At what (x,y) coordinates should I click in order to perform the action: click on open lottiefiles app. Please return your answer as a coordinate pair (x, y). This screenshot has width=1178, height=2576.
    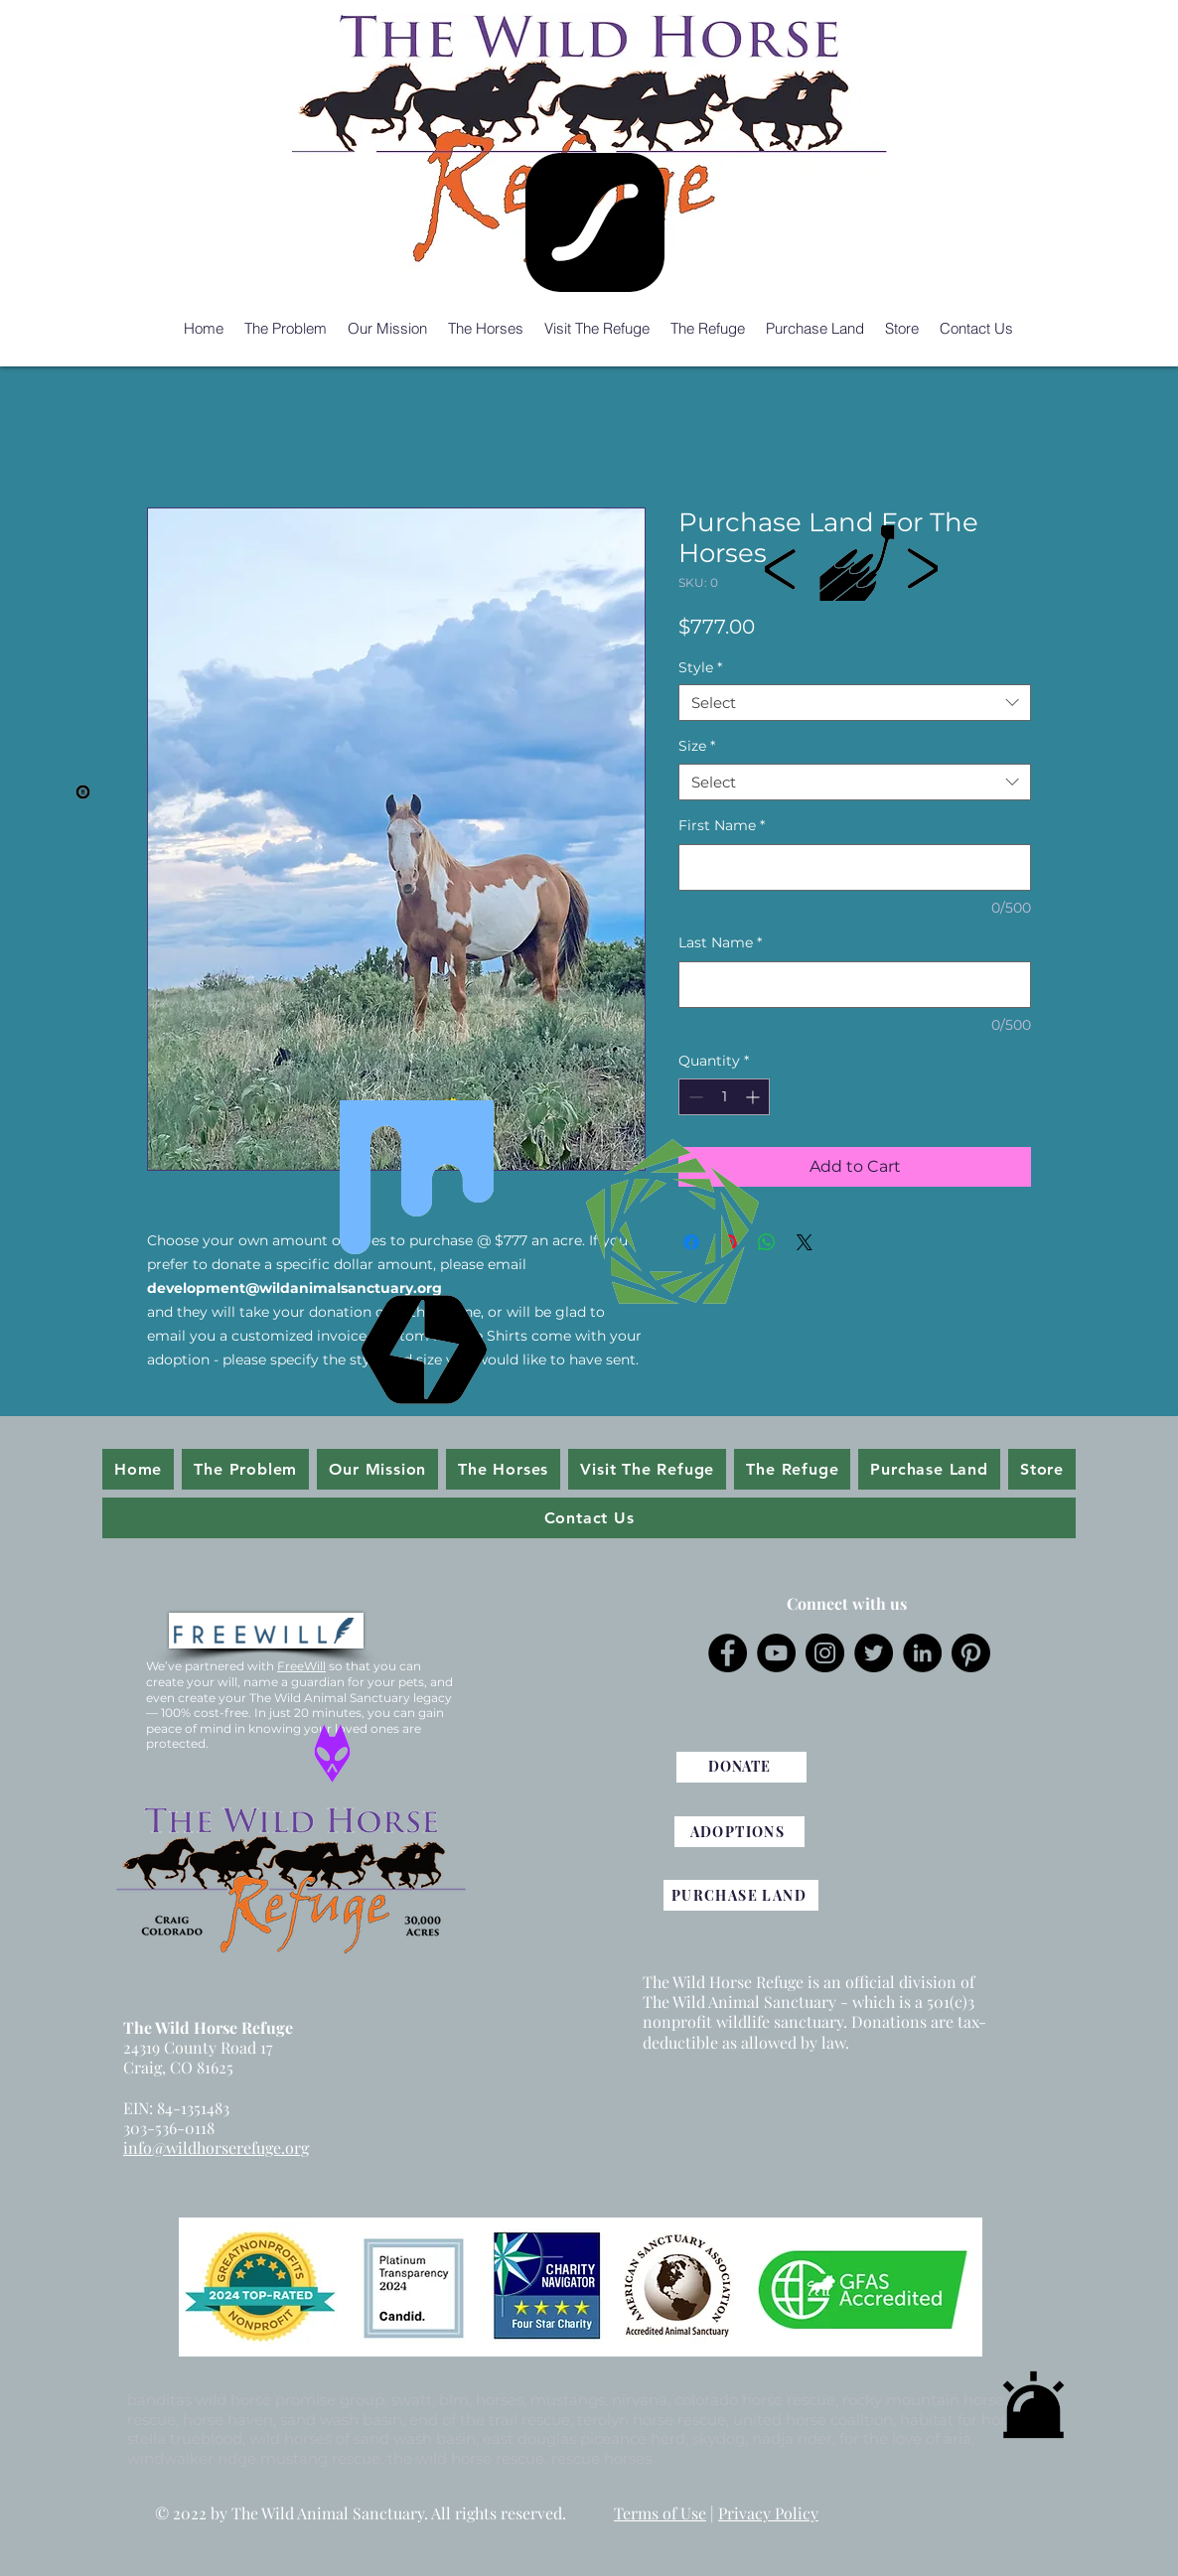
    Looking at the image, I should click on (595, 222).